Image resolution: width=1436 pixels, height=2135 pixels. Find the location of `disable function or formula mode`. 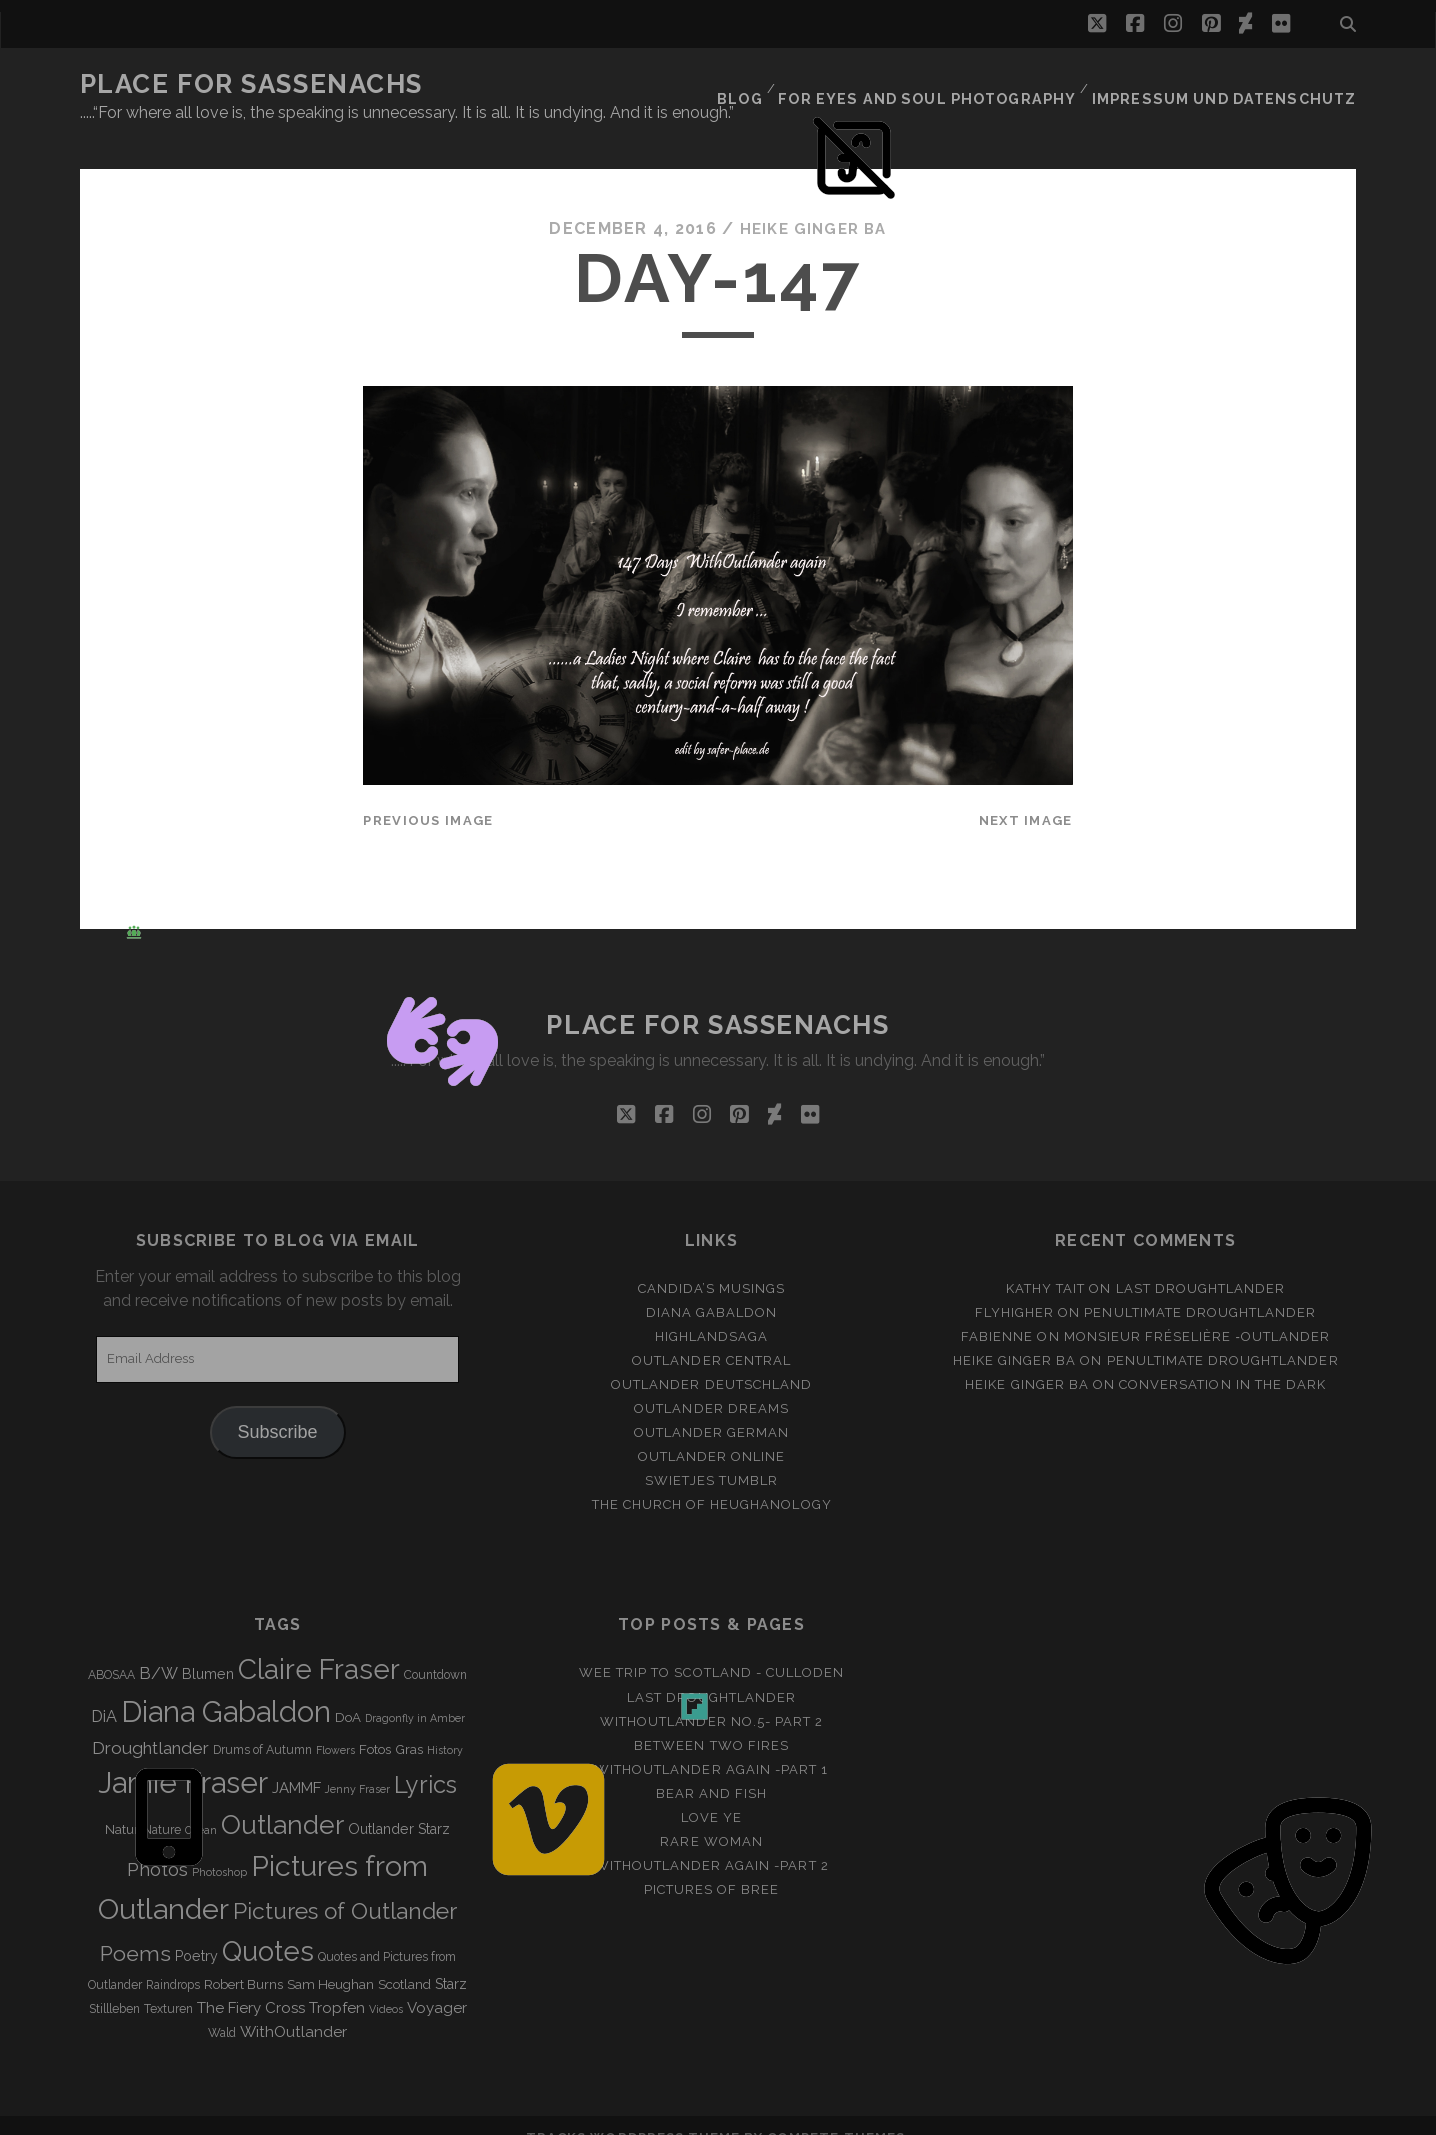

disable function or formula mode is located at coordinates (854, 158).